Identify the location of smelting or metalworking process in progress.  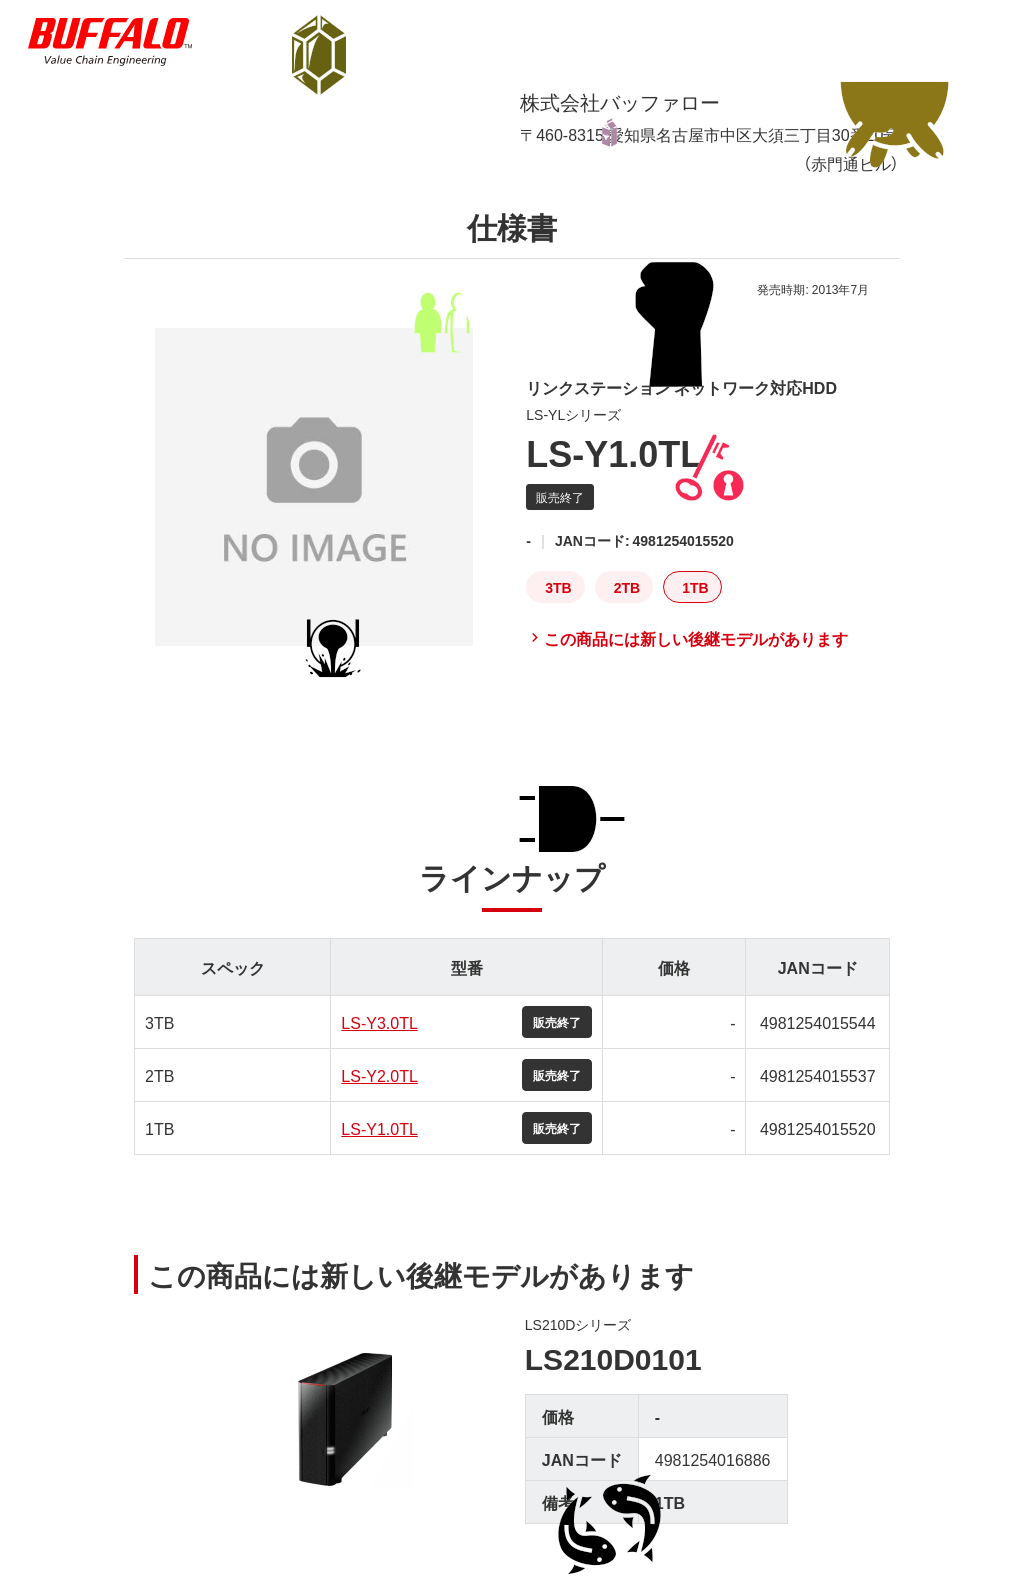
(333, 648).